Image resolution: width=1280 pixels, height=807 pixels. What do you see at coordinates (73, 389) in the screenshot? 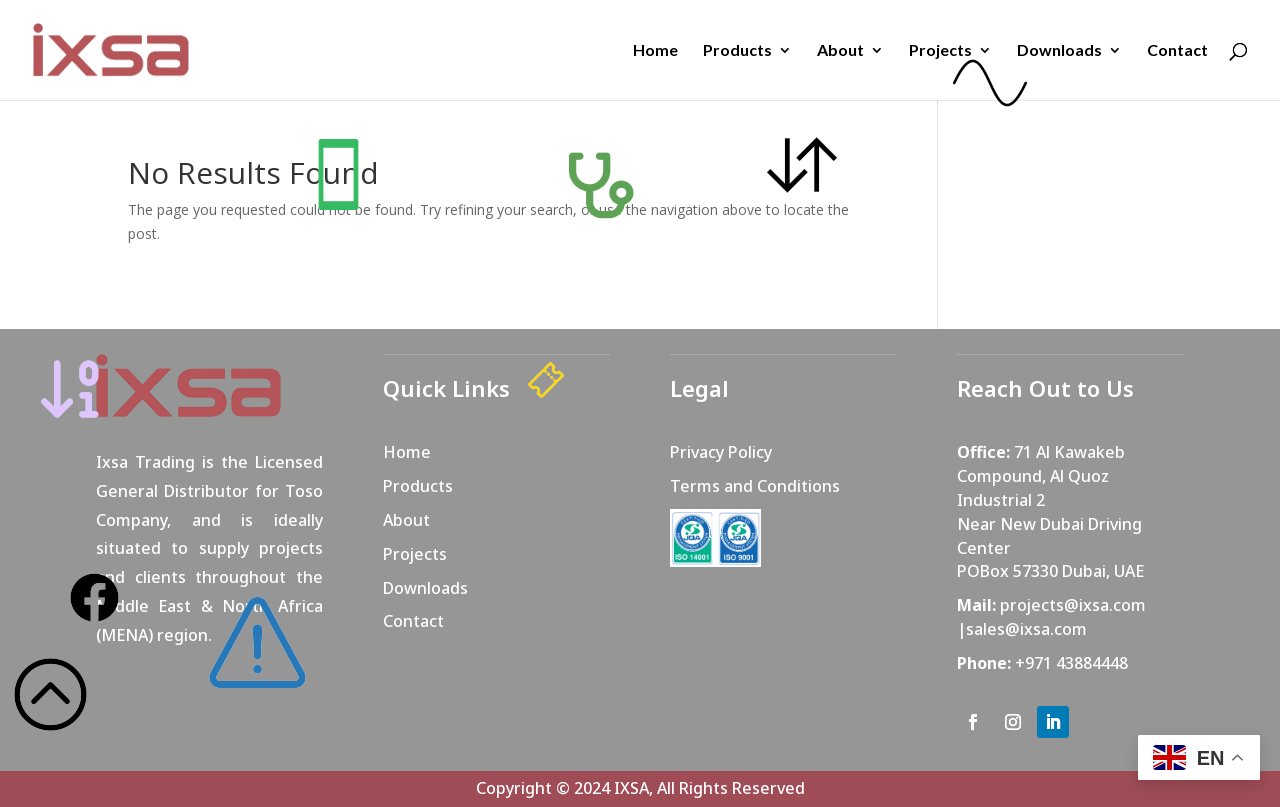
I see `sort numerically in ascending order` at bounding box center [73, 389].